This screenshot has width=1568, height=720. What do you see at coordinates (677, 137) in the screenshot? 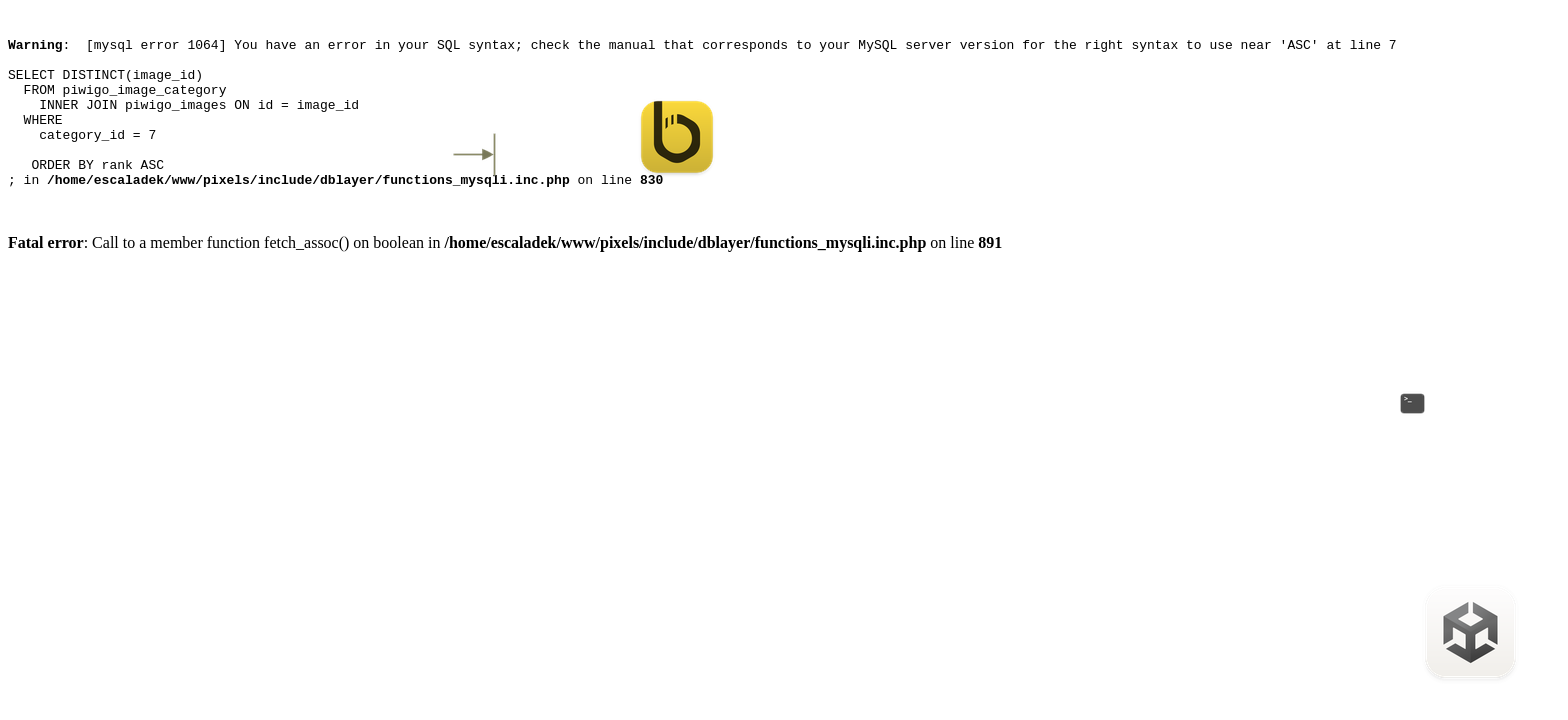
I see `open beekeeper studio database manager` at bounding box center [677, 137].